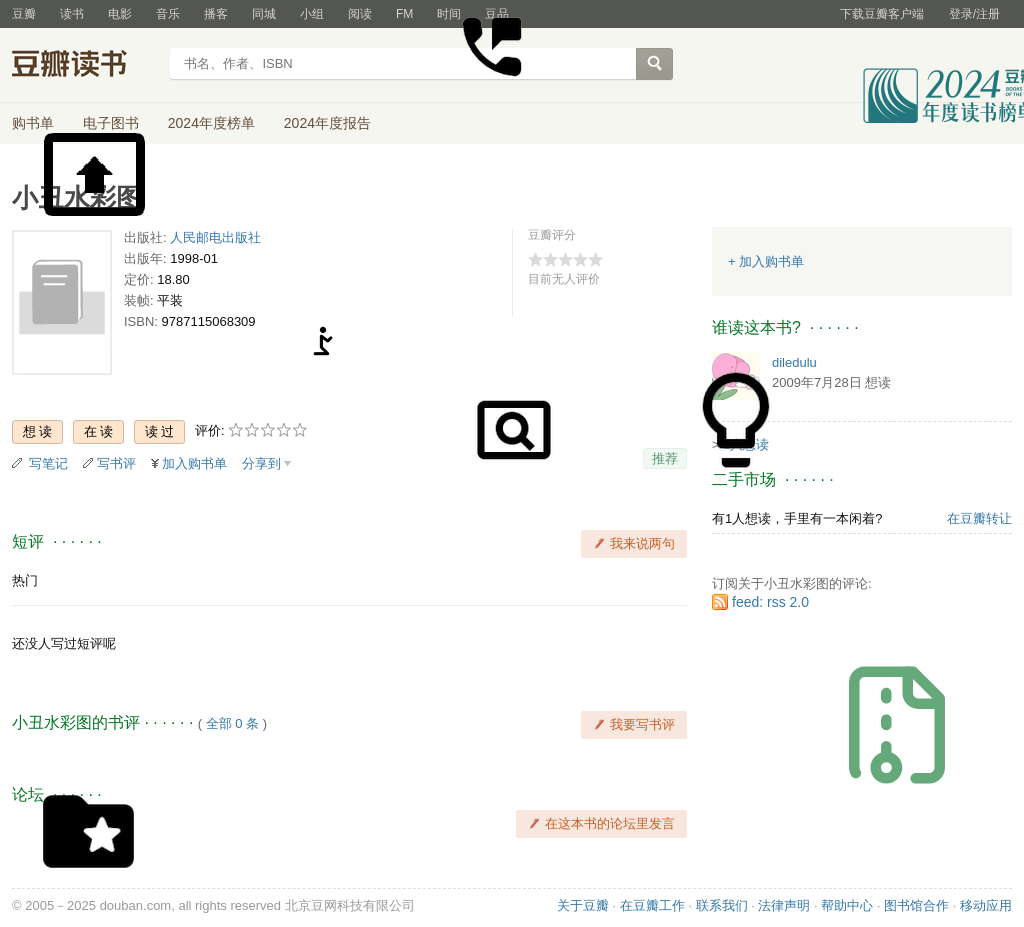 The width and height of the screenshot is (1024, 927). Describe the element at coordinates (94, 174) in the screenshot. I see `present to all participants` at that location.